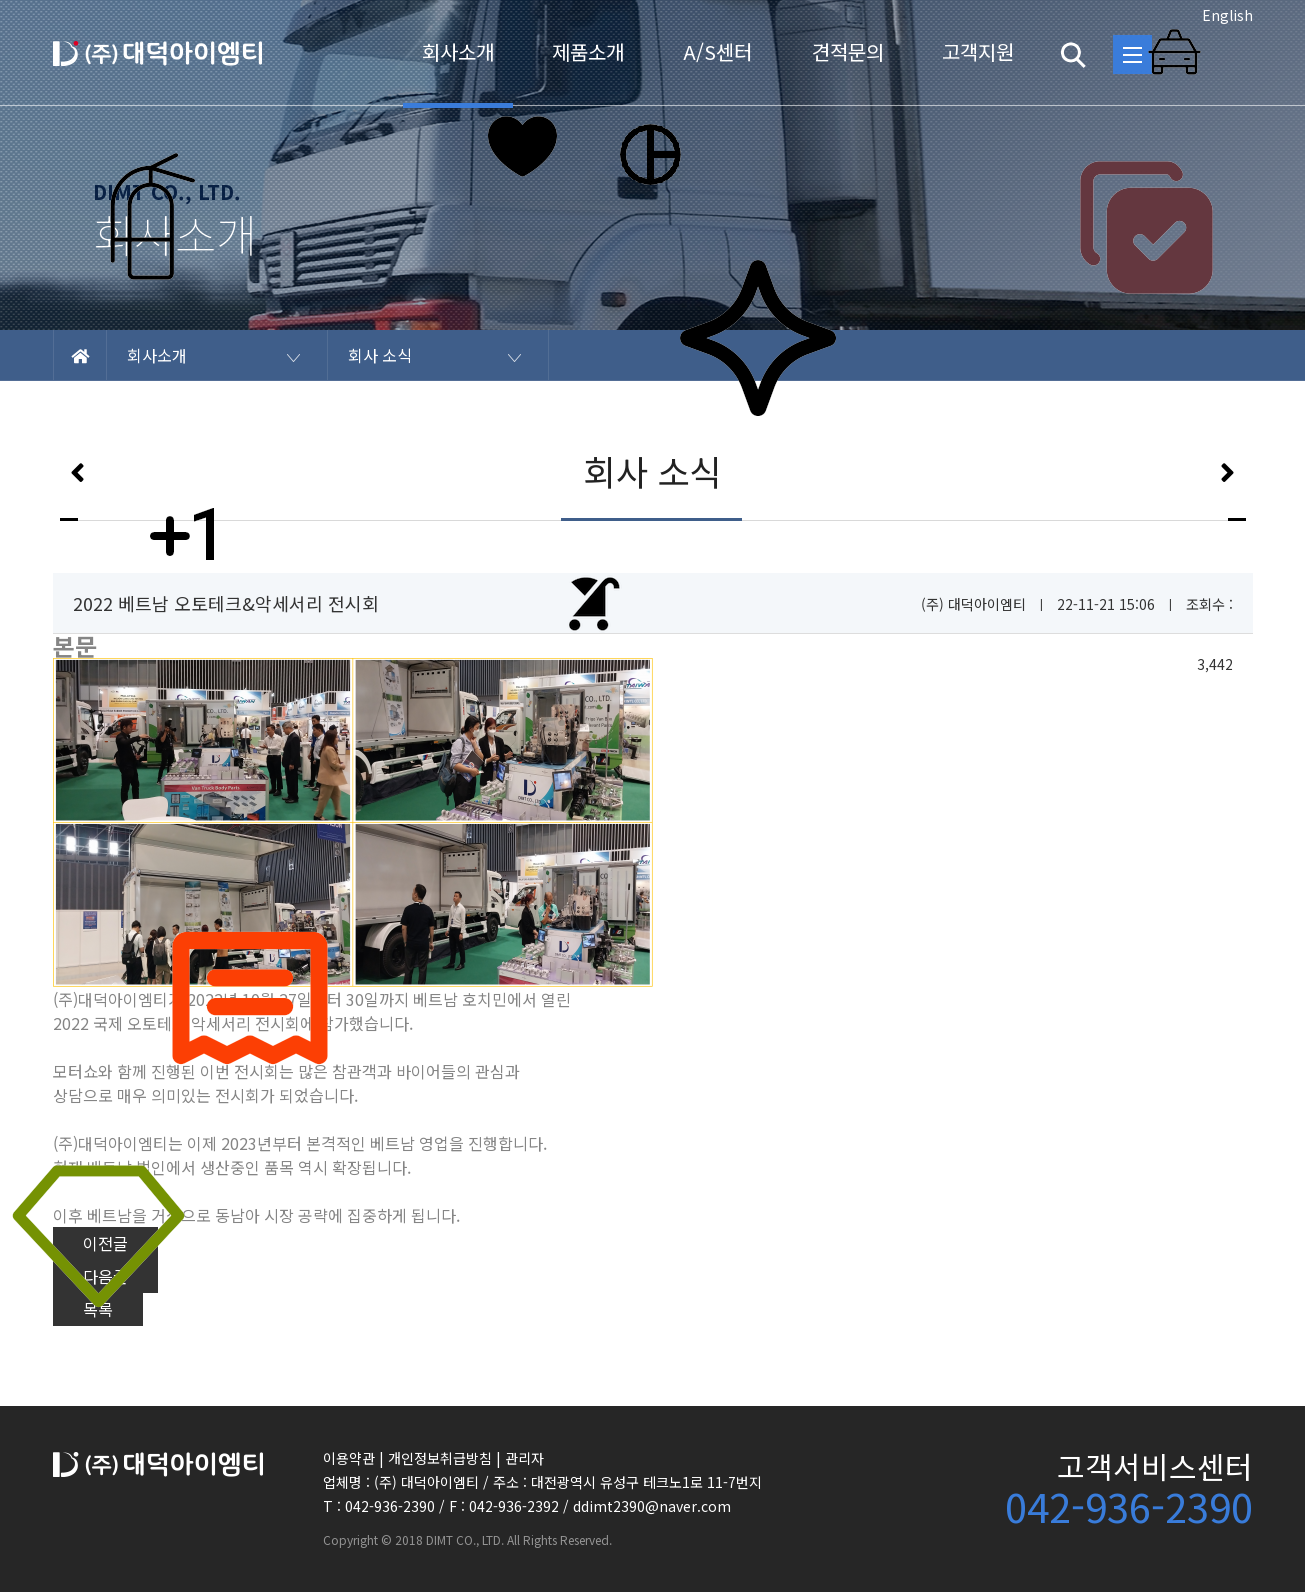 The height and width of the screenshot is (1592, 1305). Describe the element at coordinates (522, 146) in the screenshot. I see `add to favorites` at that location.